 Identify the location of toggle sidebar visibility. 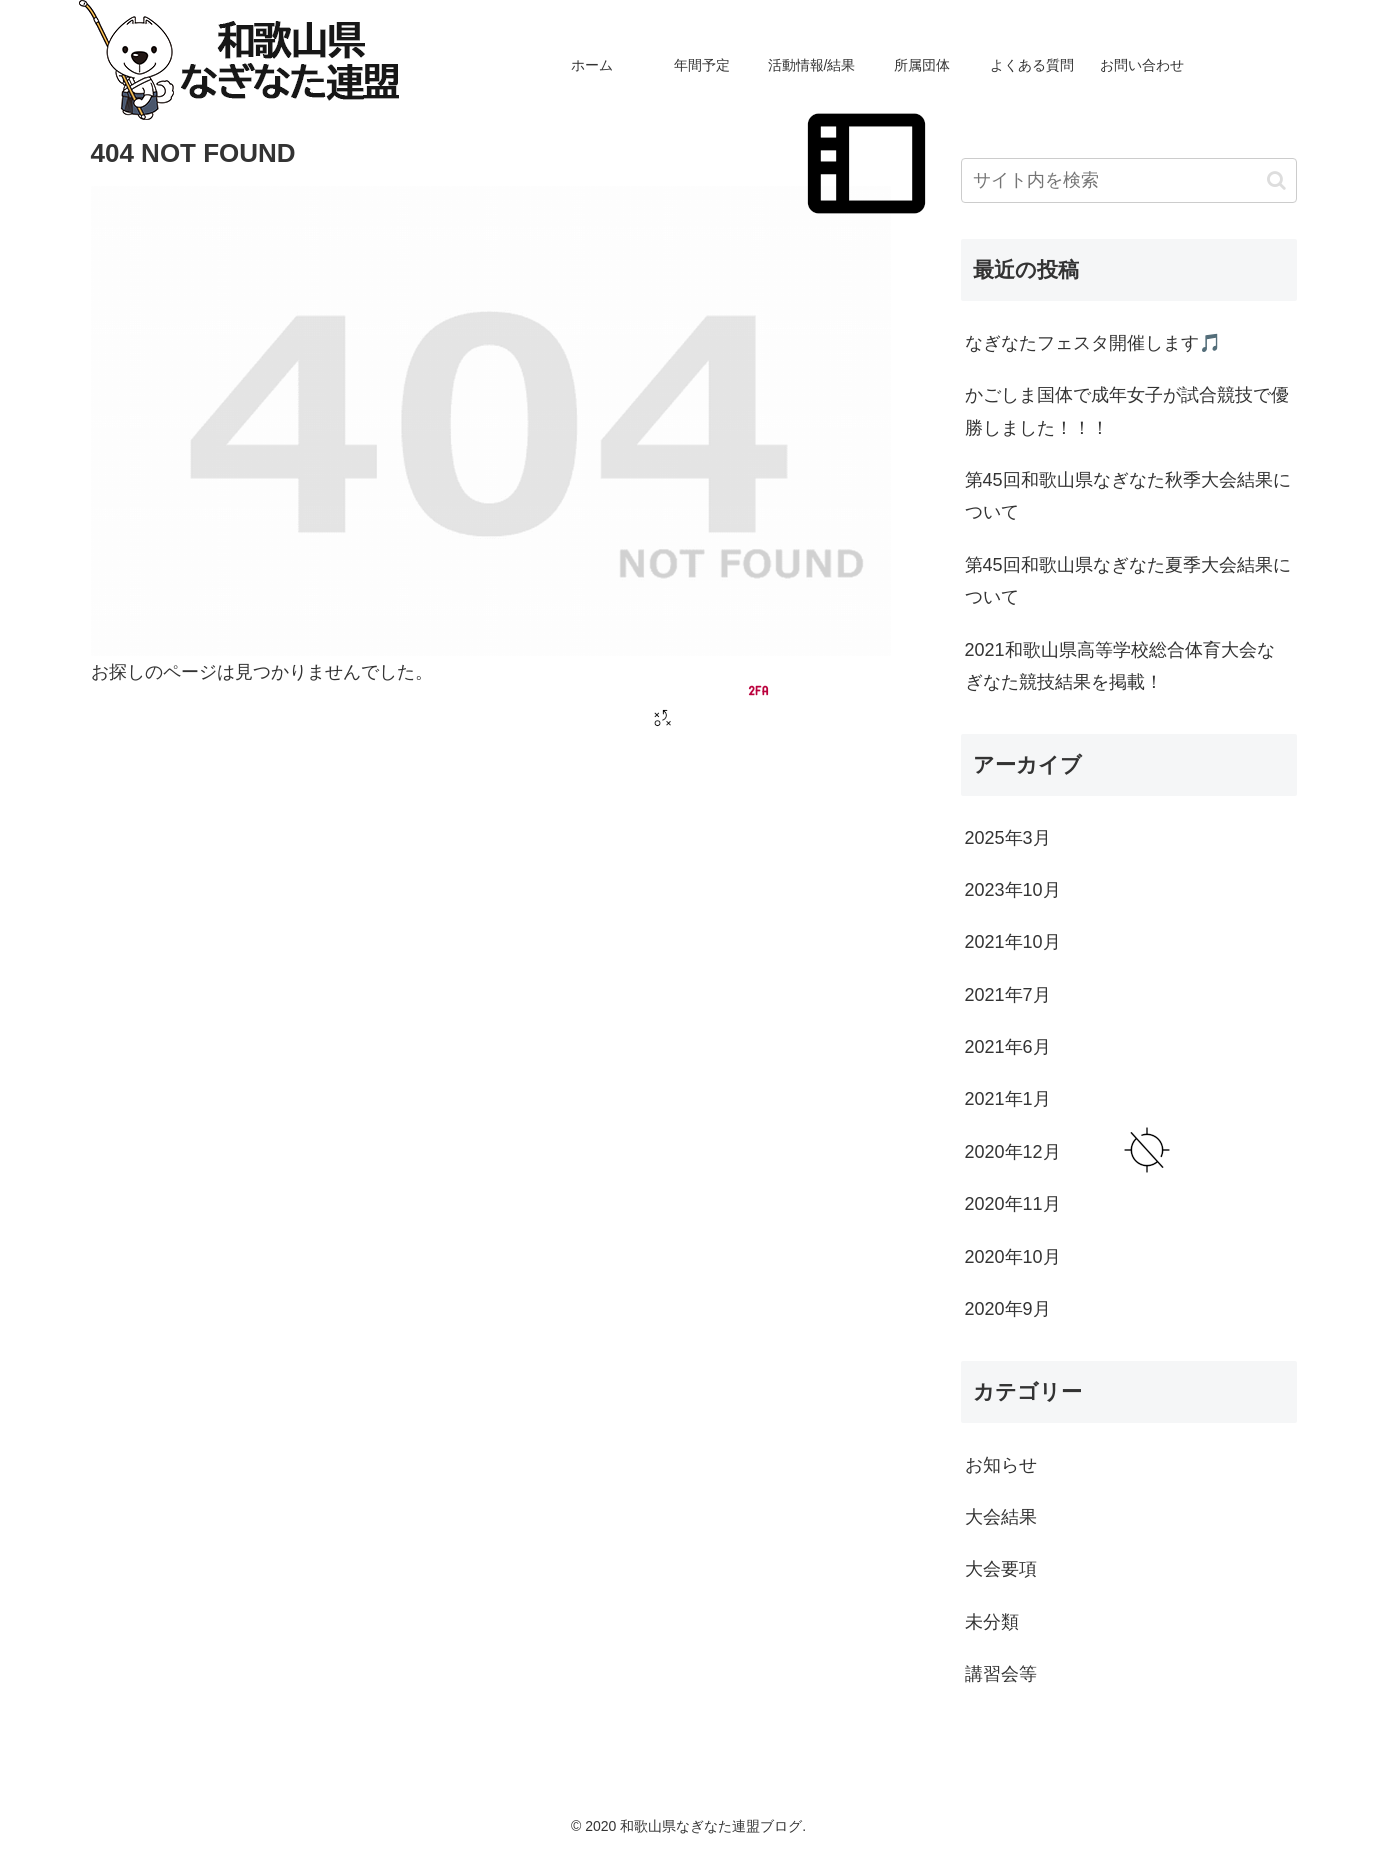
(866, 163).